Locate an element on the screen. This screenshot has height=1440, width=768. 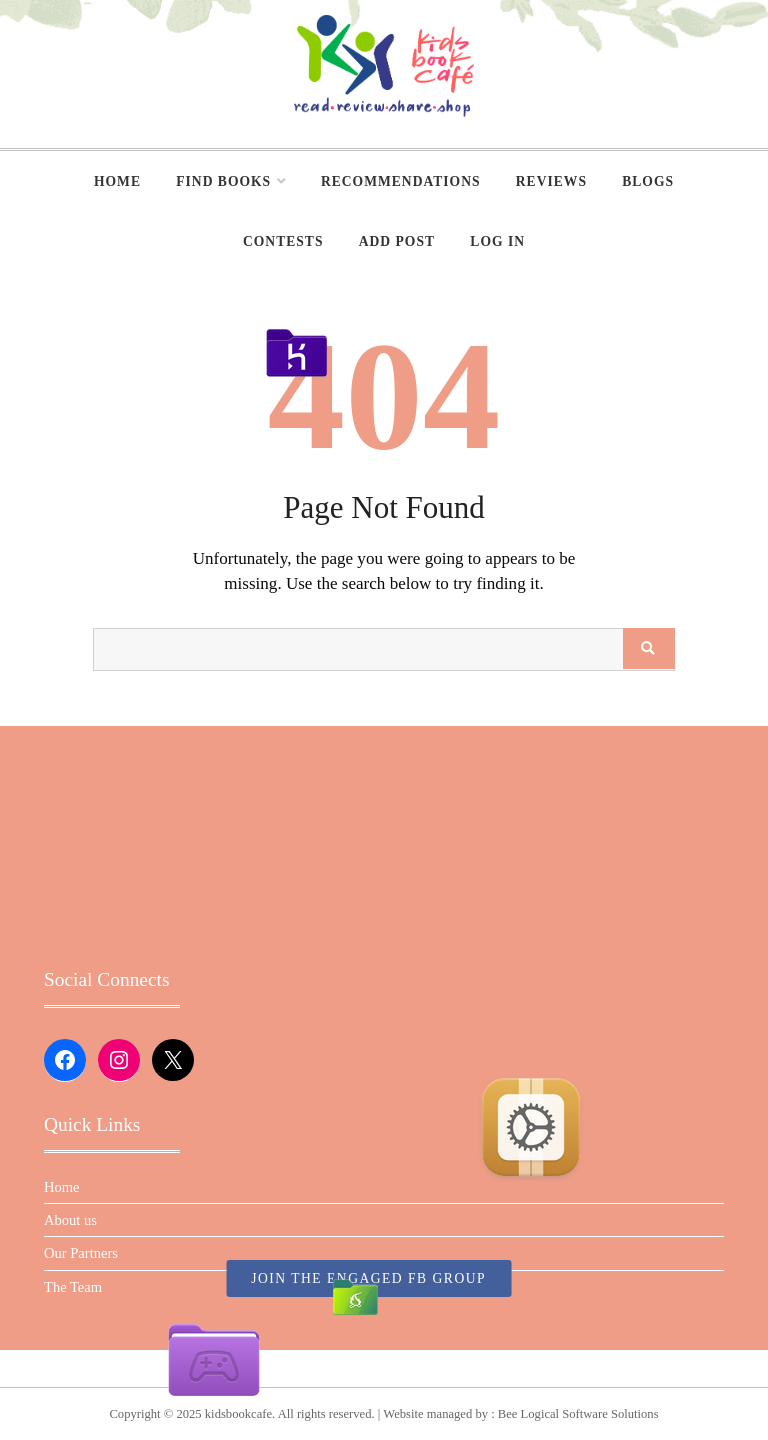
open your GameJolt games folder is located at coordinates (355, 1298).